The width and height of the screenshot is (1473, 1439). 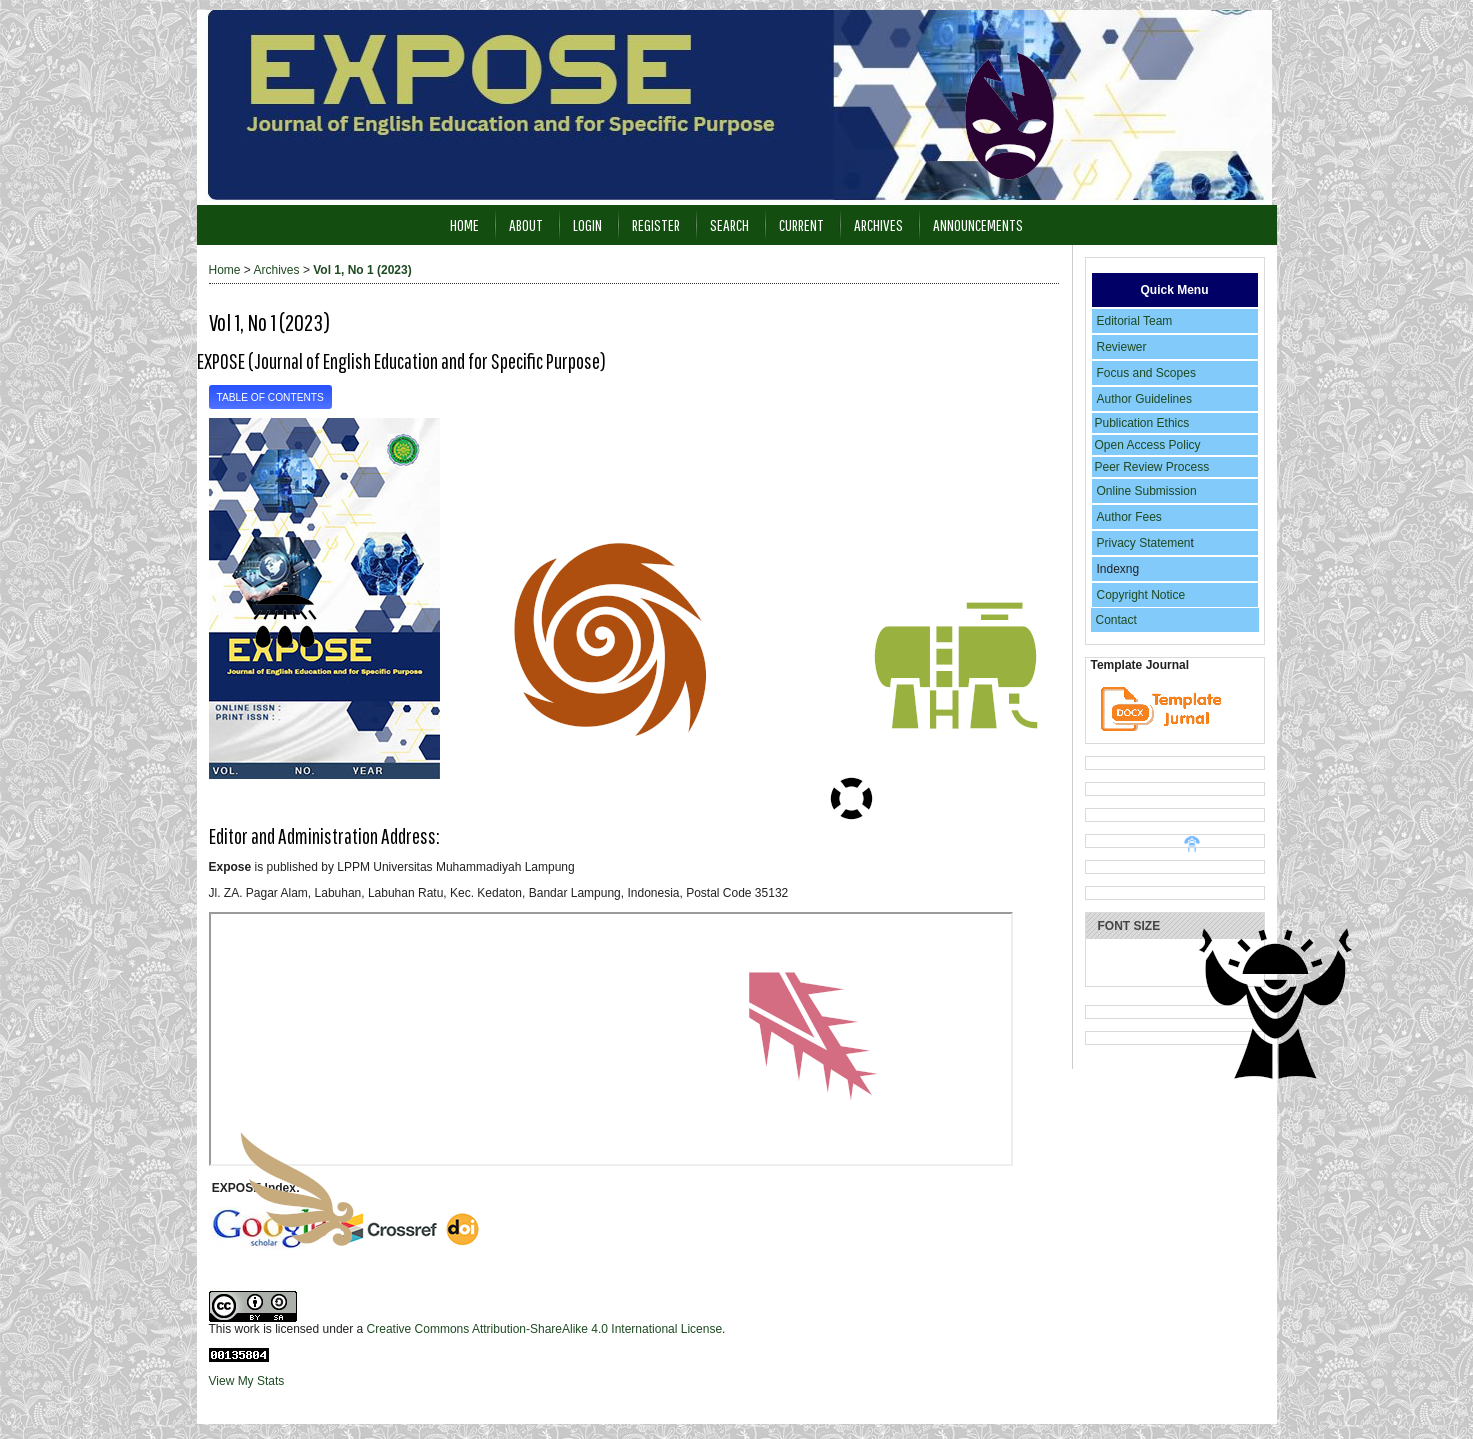 What do you see at coordinates (296, 1189) in the screenshot?
I see `indicates flight or airborne ability in gameplay` at bounding box center [296, 1189].